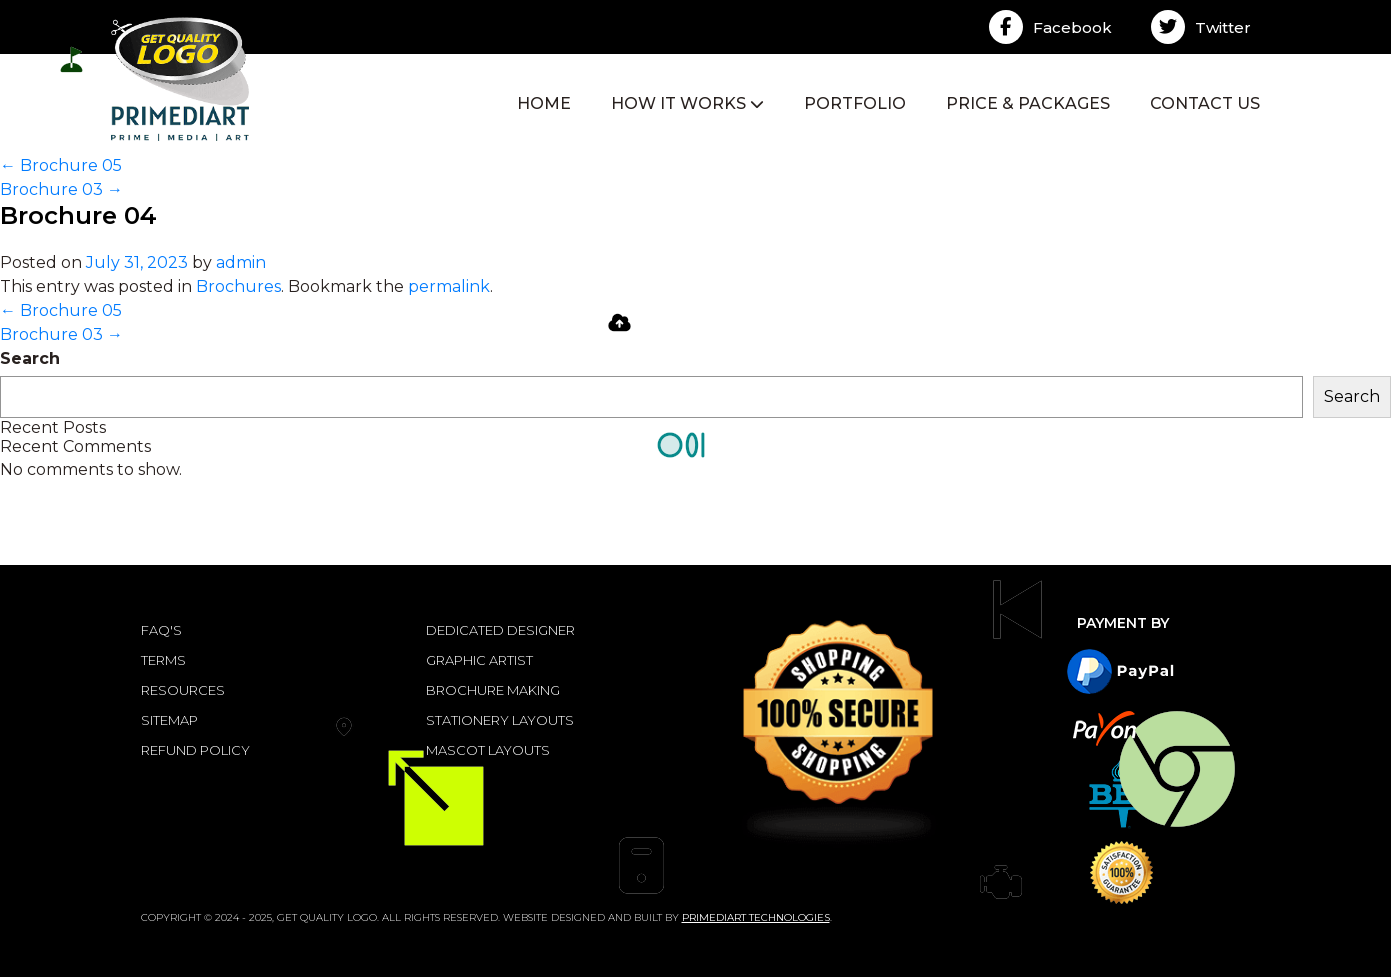 This screenshot has width=1391, height=977. I want to click on view golf courses or activities, so click(71, 59).